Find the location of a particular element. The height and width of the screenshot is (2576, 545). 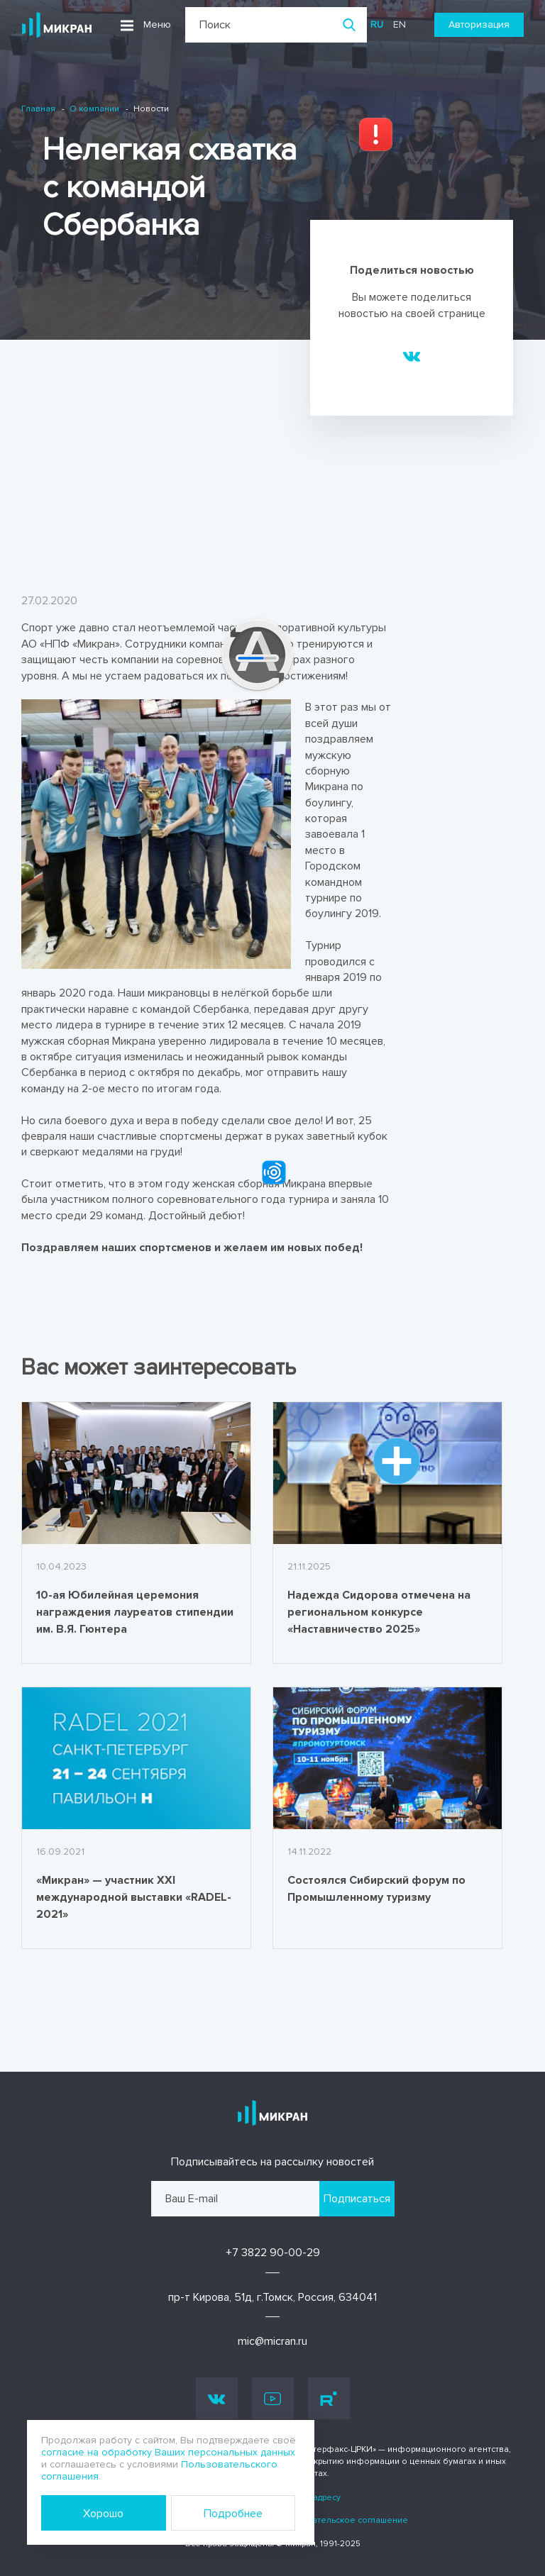

check for and install system software updates is located at coordinates (257, 655).